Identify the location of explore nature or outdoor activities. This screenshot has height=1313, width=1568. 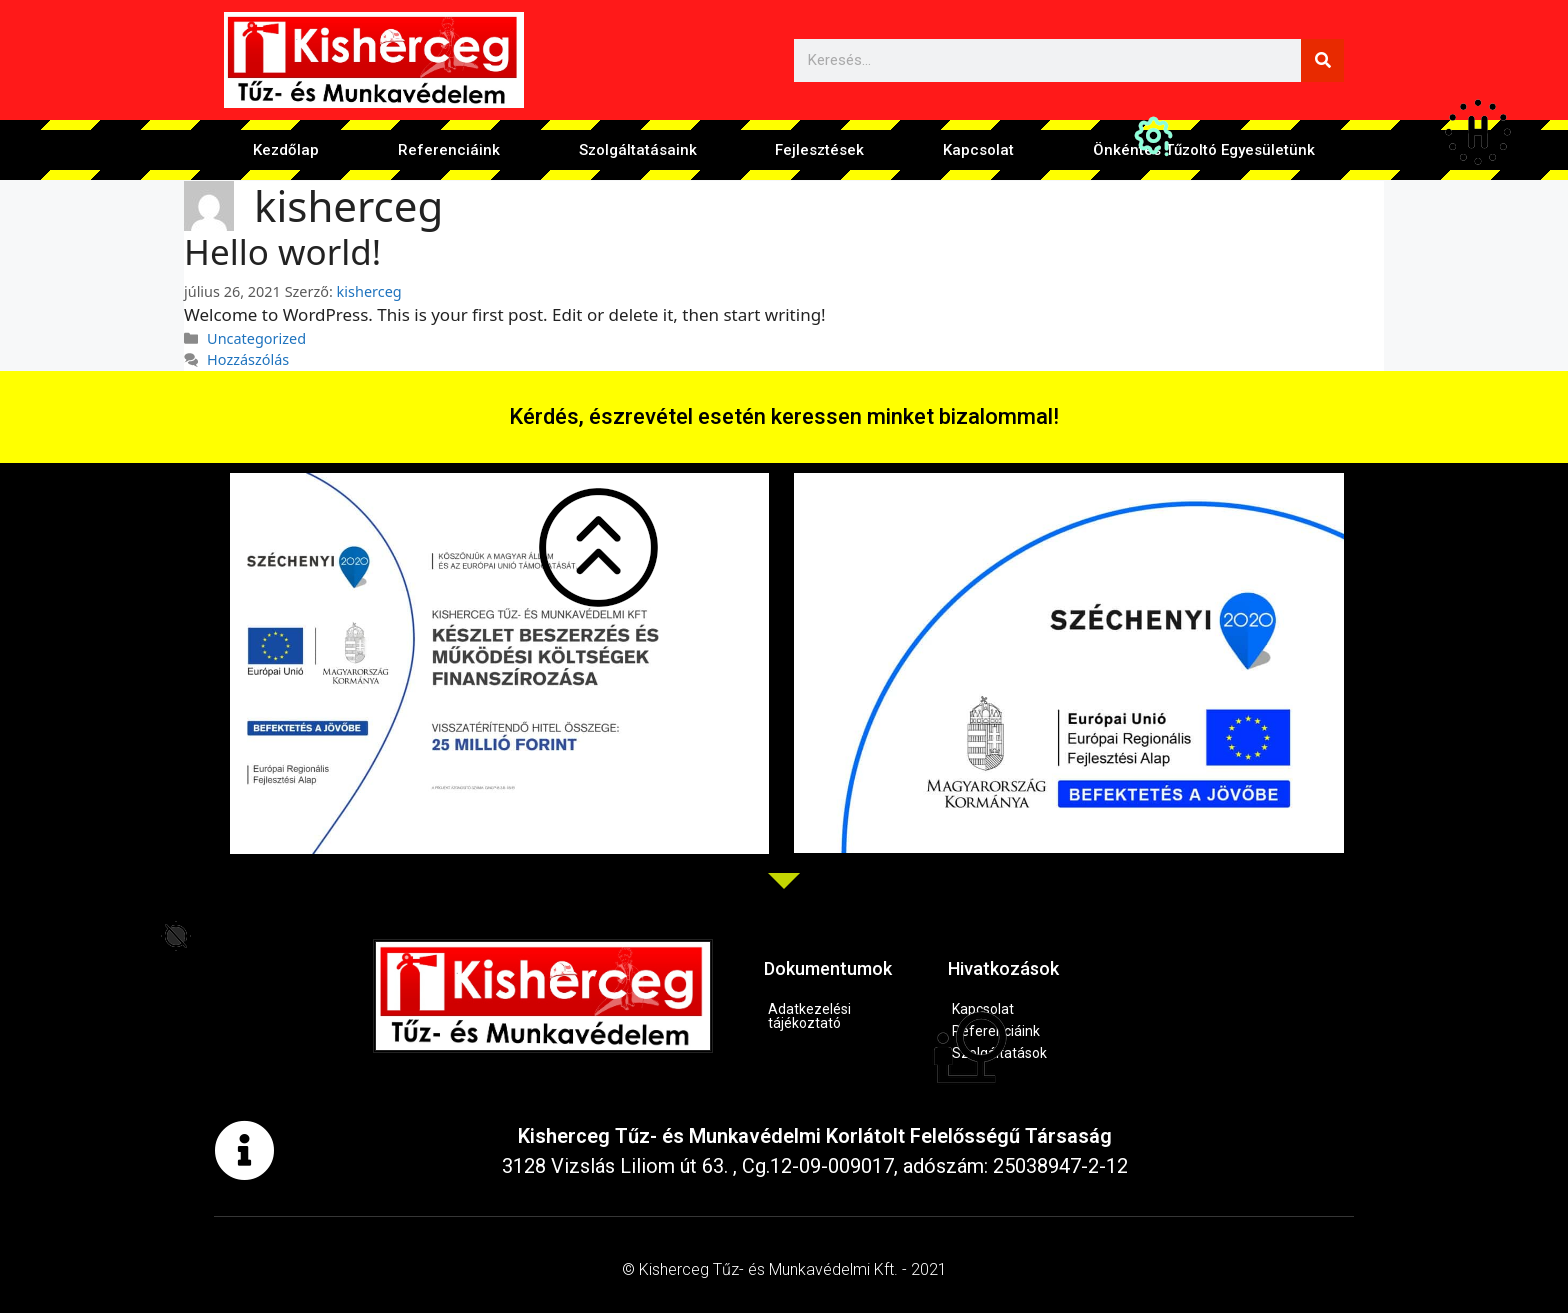
(970, 1047).